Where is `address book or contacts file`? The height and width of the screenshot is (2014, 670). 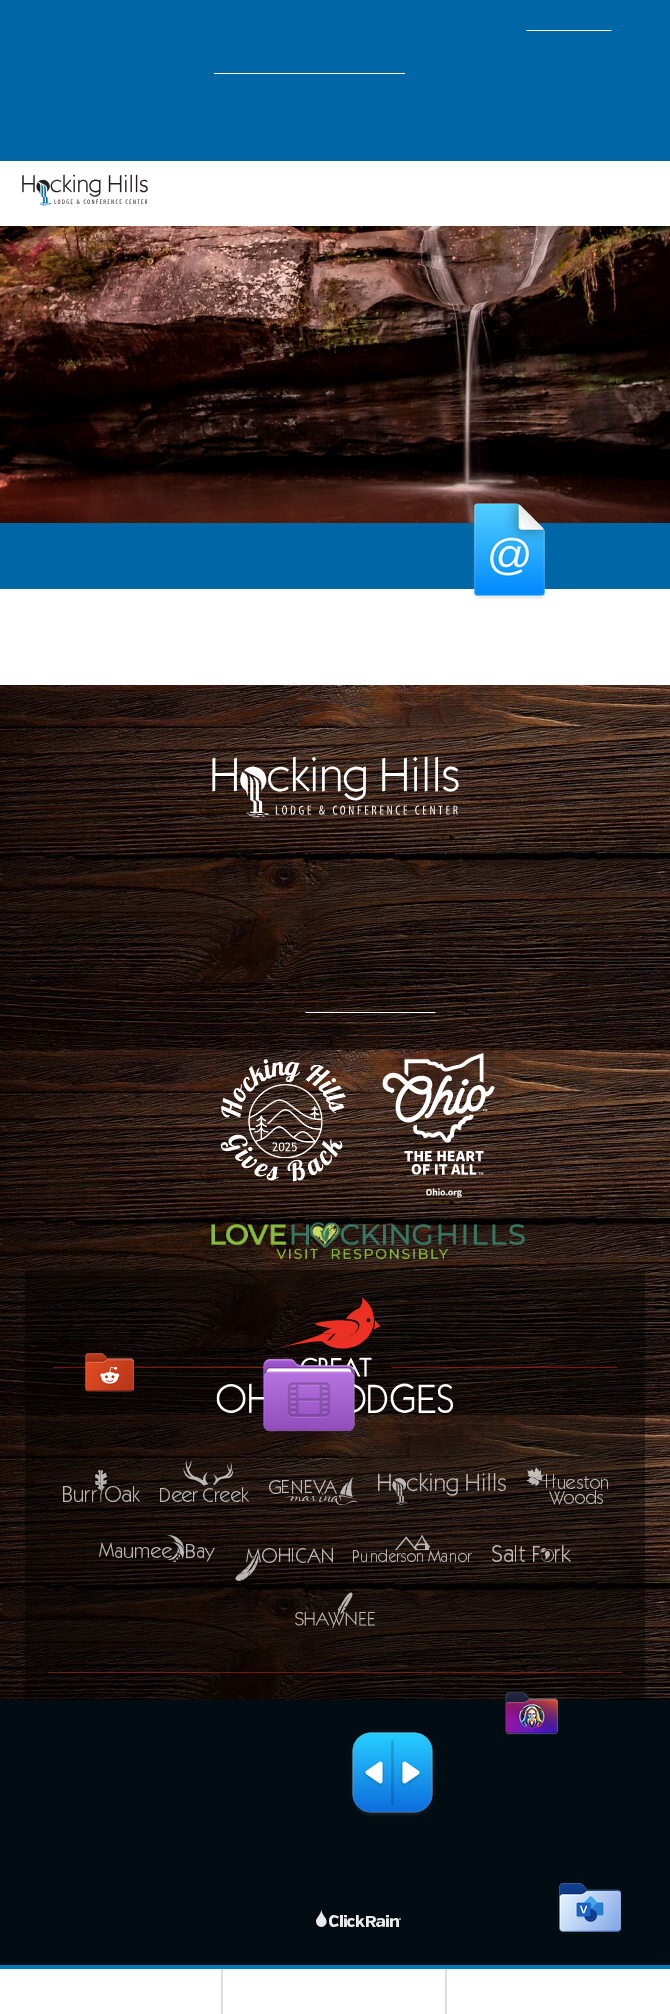
address book or contacts file is located at coordinates (509, 551).